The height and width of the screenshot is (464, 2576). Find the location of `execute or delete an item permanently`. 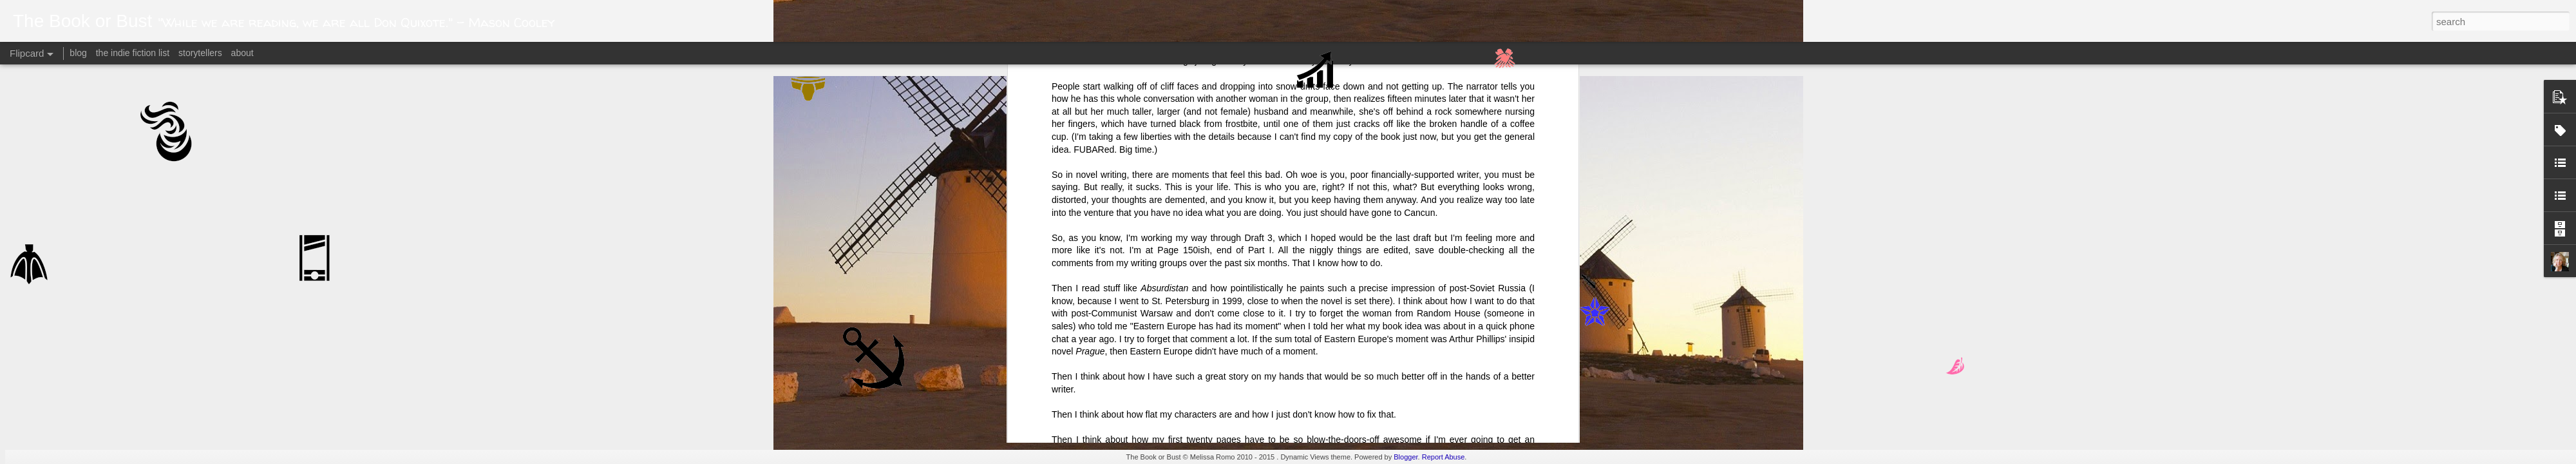

execute or delete an item permanently is located at coordinates (314, 258).